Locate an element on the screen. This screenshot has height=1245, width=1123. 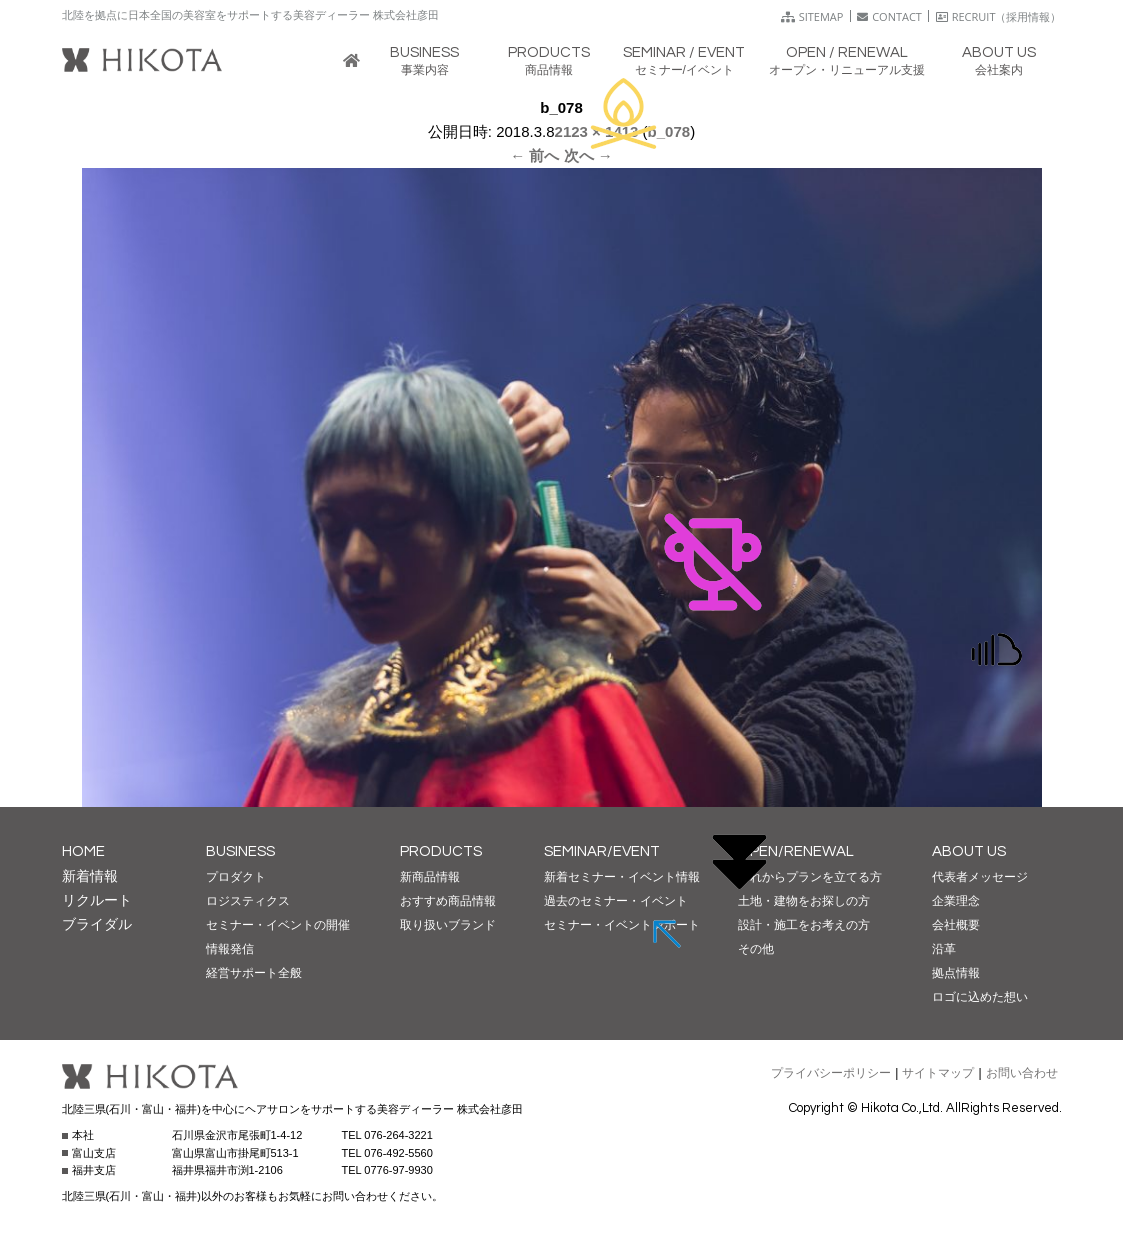
achievements or awards are disabled is located at coordinates (713, 562).